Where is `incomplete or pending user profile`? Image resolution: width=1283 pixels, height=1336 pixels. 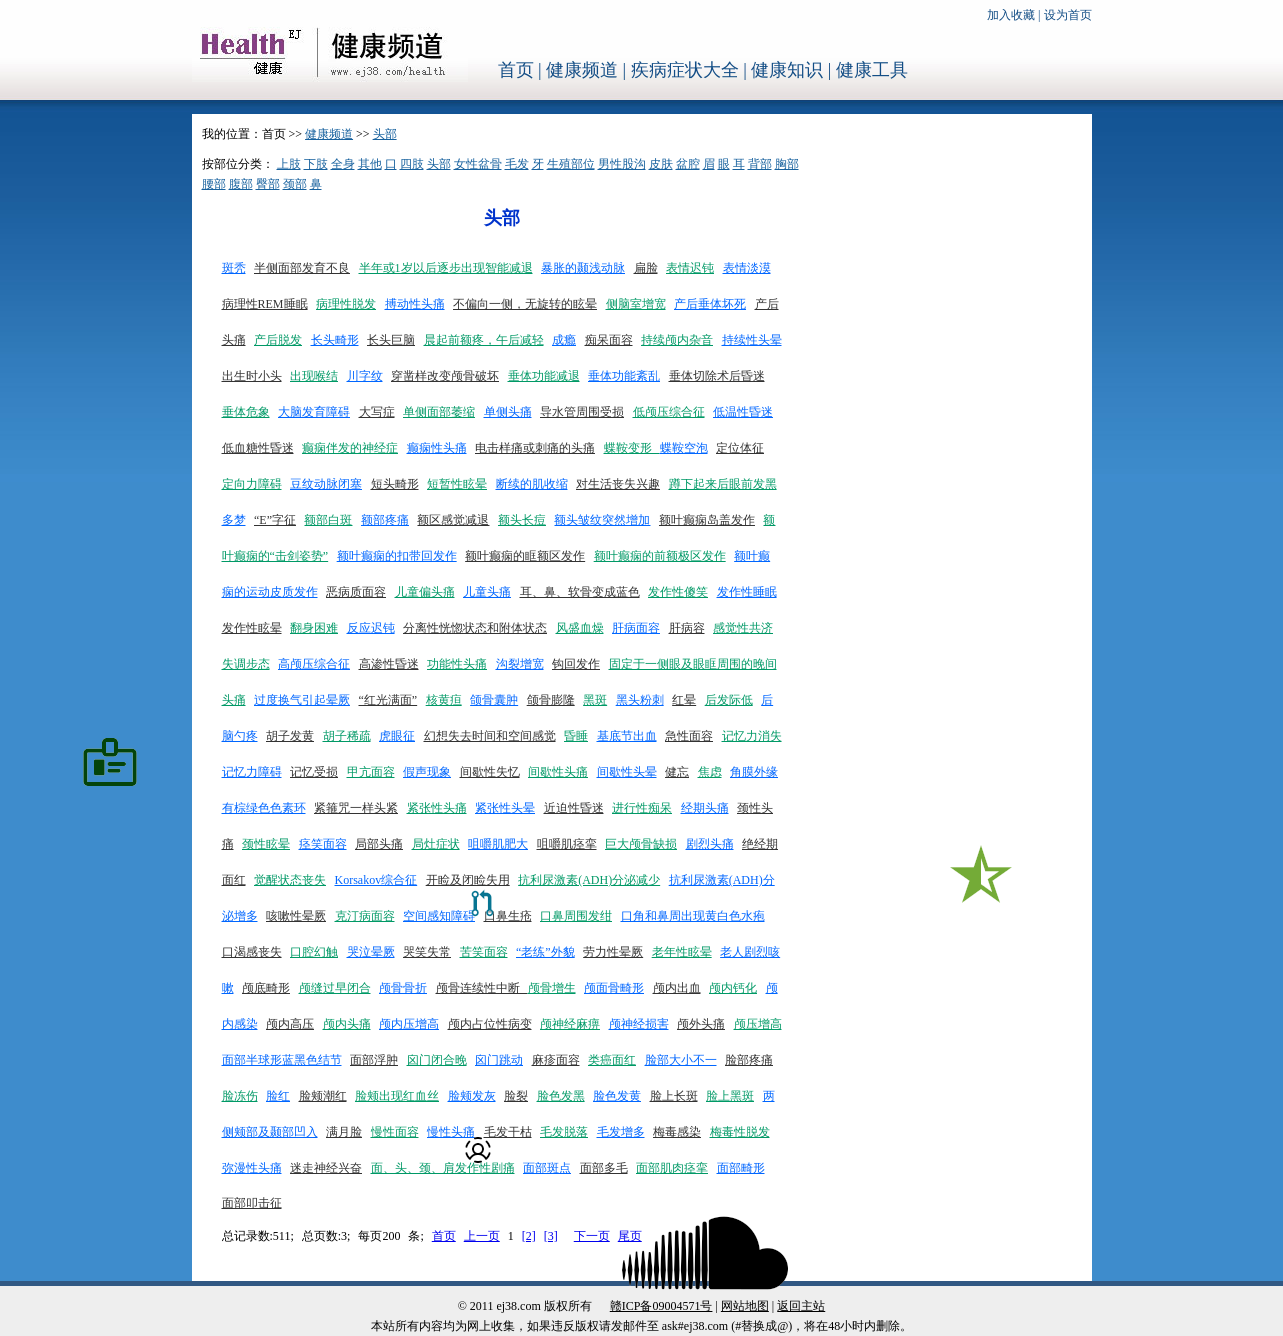 incomplete or pending user profile is located at coordinates (478, 1150).